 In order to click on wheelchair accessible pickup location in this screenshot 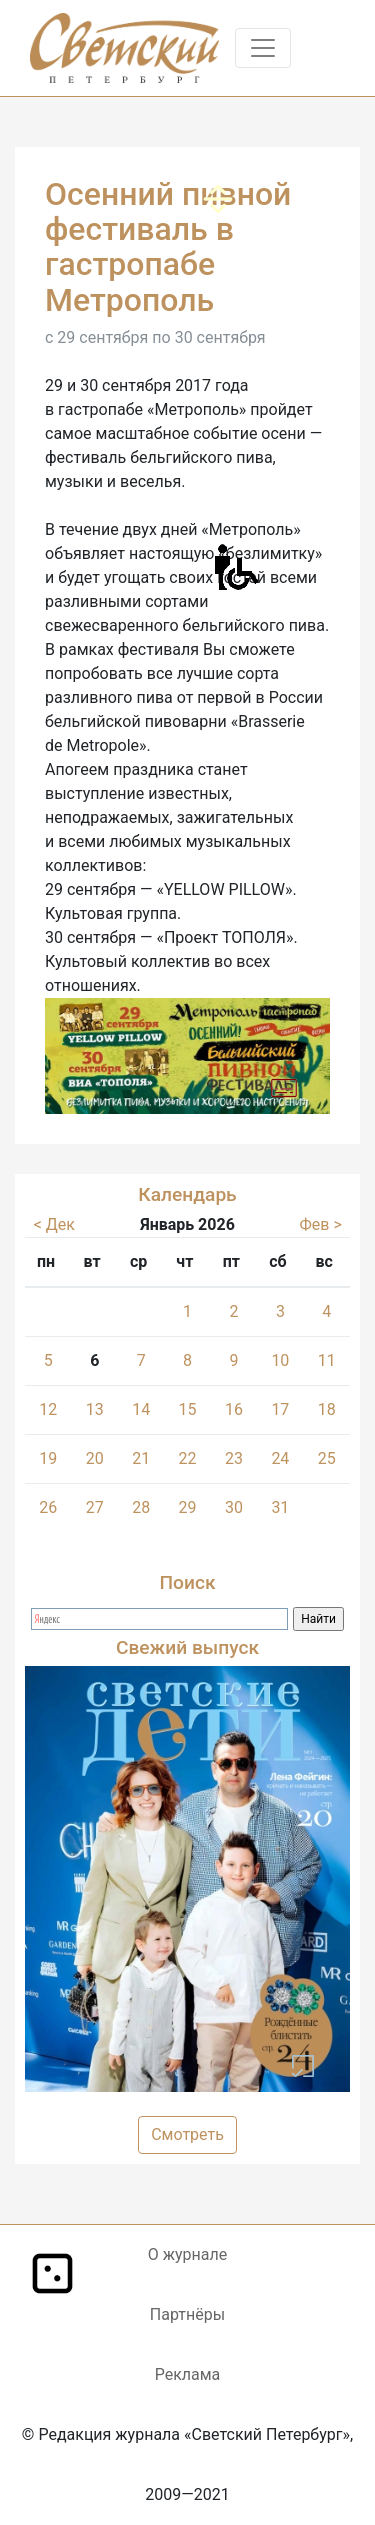, I will do `click(235, 567)`.